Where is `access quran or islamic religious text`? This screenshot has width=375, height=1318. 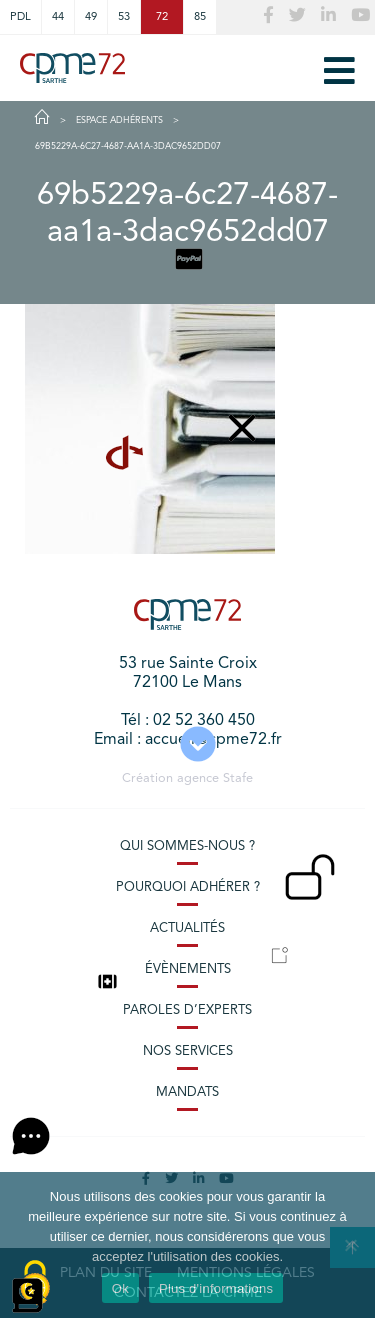
access quran or islamic religious text is located at coordinates (27, 1295).